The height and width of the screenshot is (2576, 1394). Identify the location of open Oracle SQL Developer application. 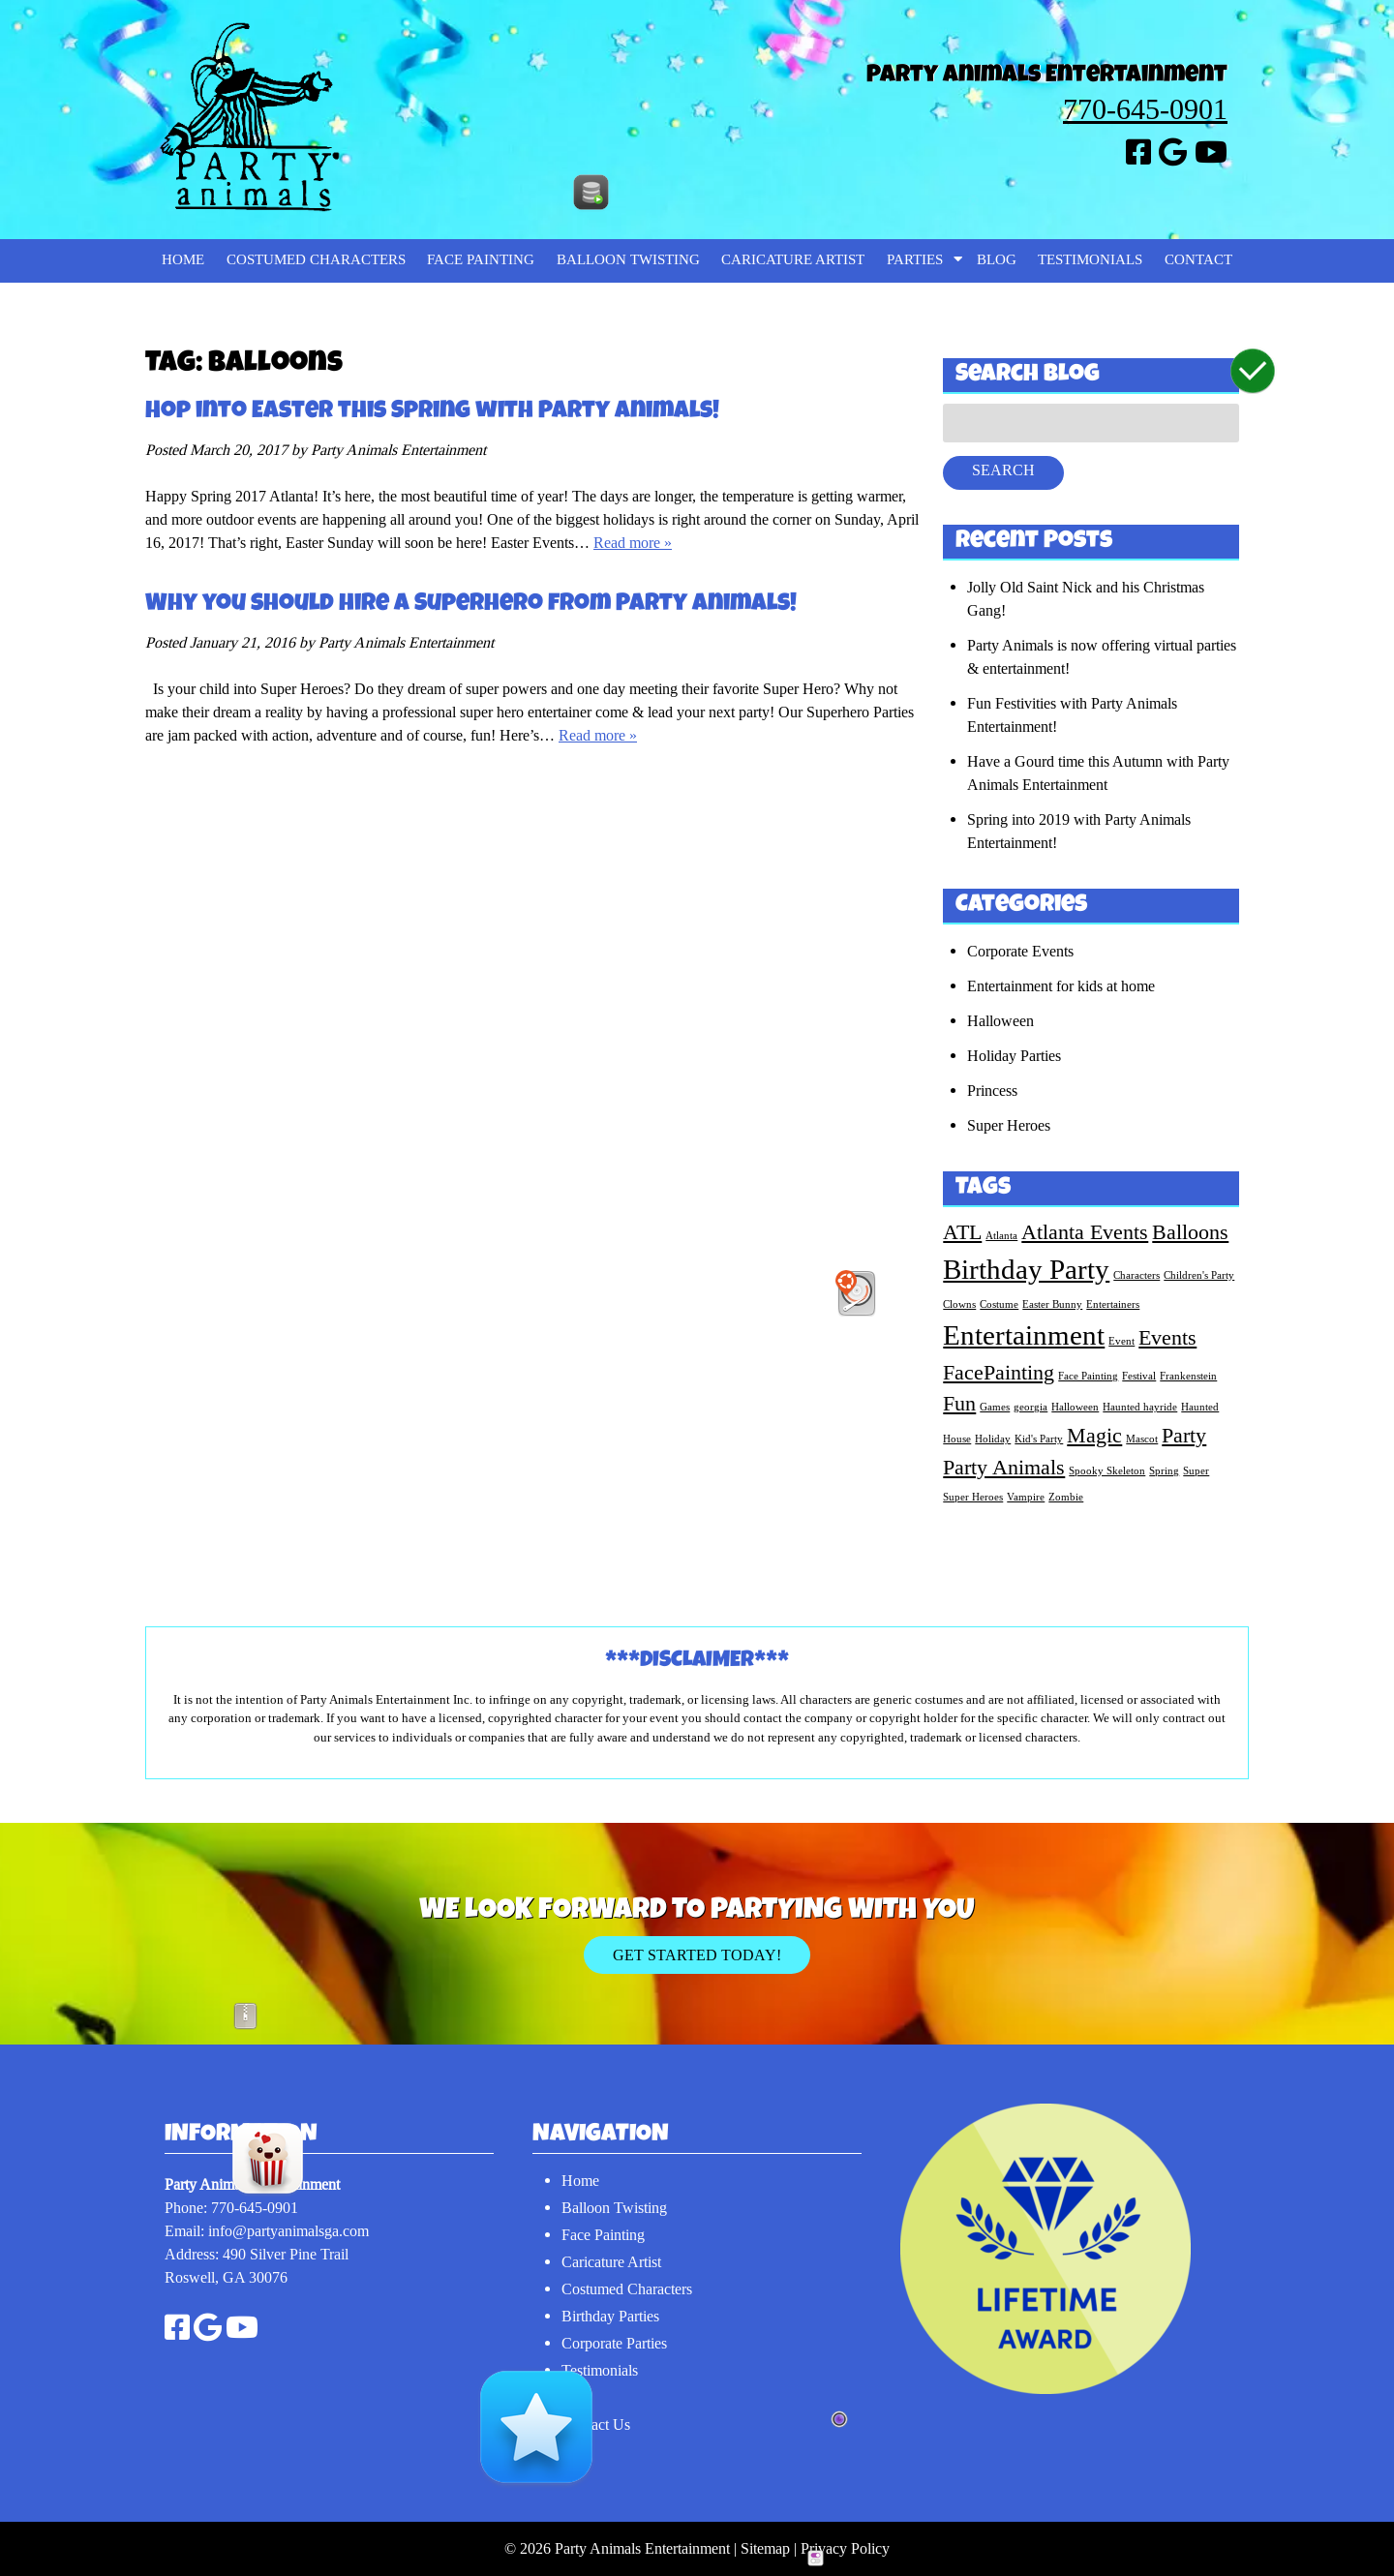
(591, 192).